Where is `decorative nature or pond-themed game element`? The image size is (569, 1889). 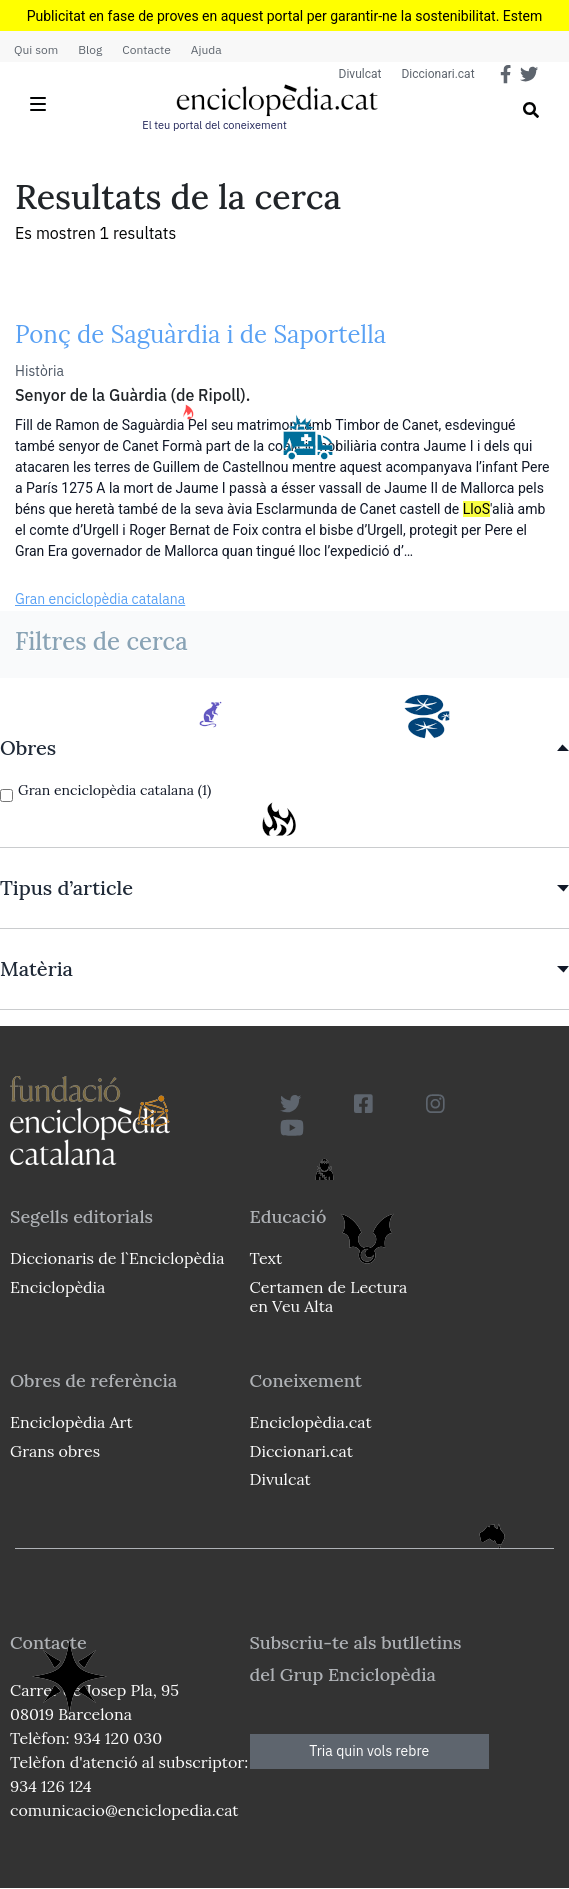 decorative nature or pond-themed game element is located at coordinates (427, 717).